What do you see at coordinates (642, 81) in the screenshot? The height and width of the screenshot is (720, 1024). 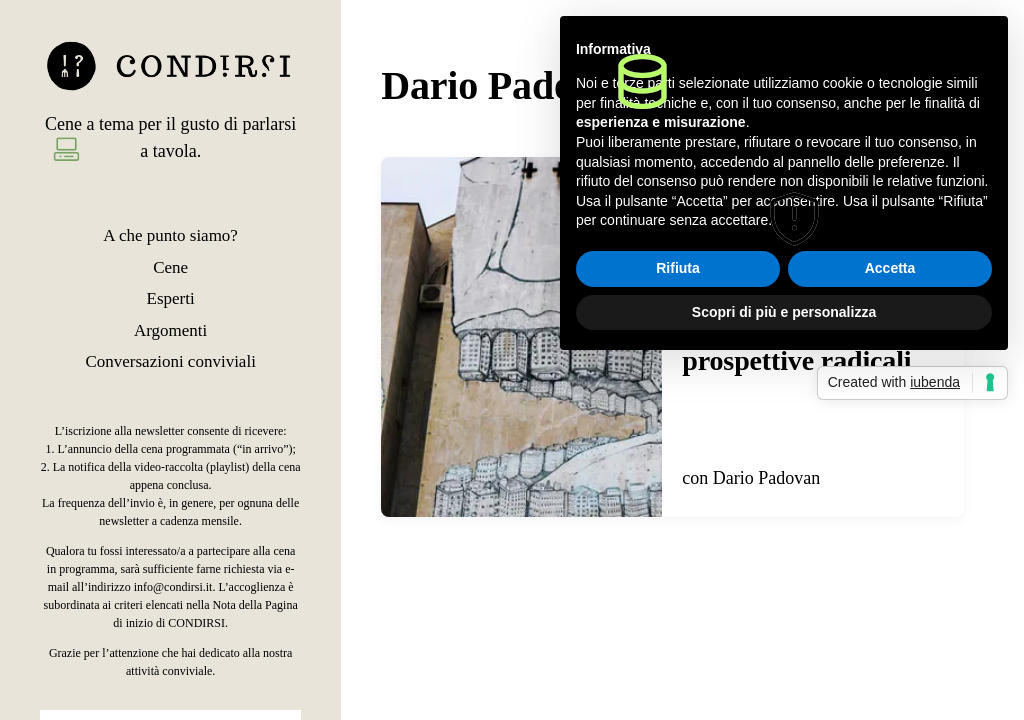 I see `access database settings` at bounding box center [642, 81].